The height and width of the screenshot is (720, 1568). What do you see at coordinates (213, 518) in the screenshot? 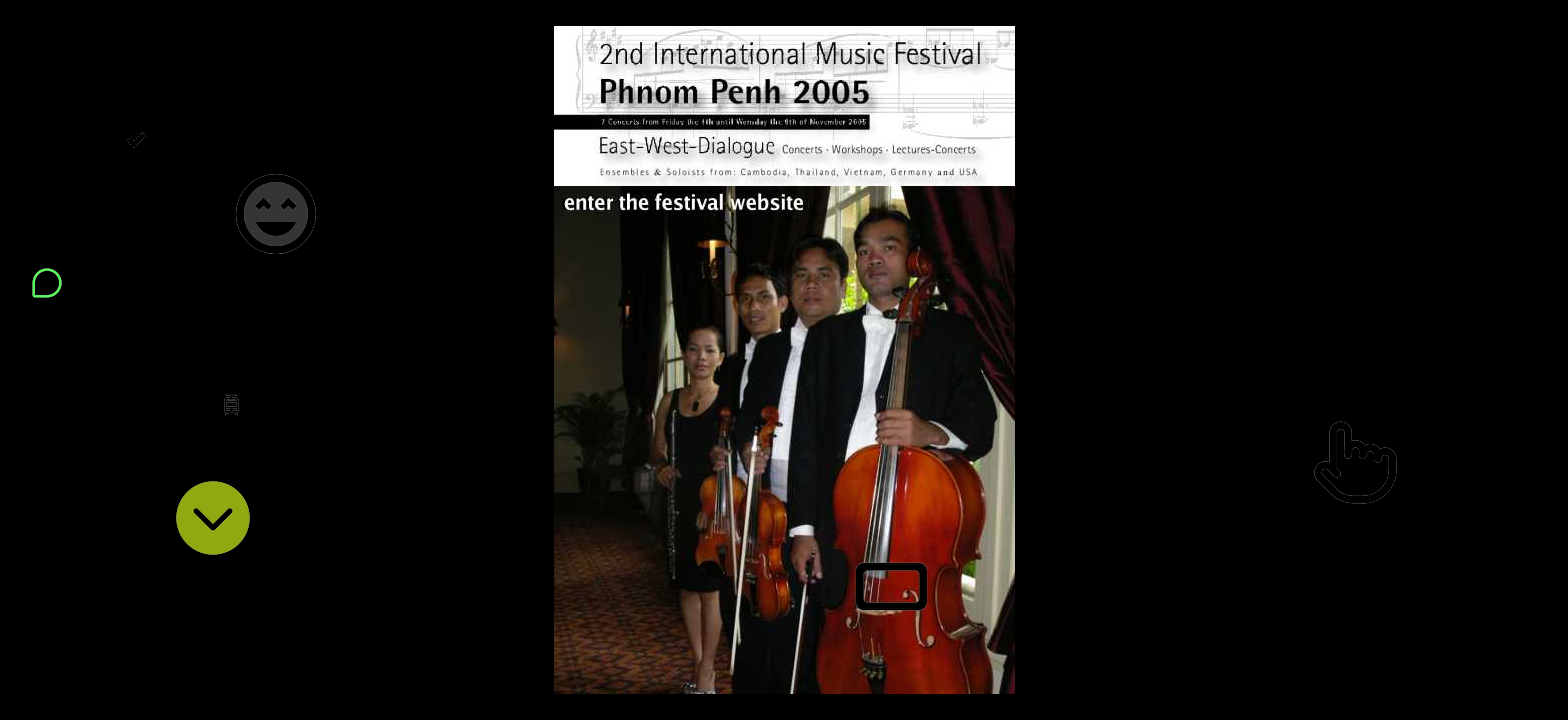
I see `expand to show more content` at bounding box center [213, 518].